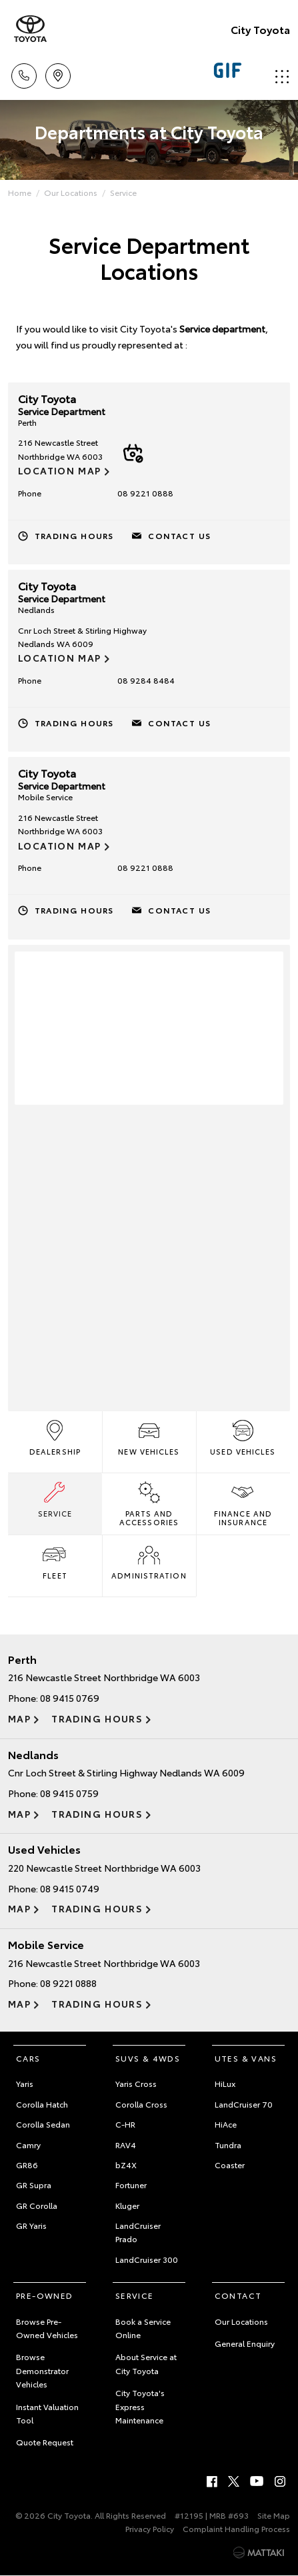 The image size is (298, 2576). I want to click on cancel or remove shopping basket, so click(133, 452).